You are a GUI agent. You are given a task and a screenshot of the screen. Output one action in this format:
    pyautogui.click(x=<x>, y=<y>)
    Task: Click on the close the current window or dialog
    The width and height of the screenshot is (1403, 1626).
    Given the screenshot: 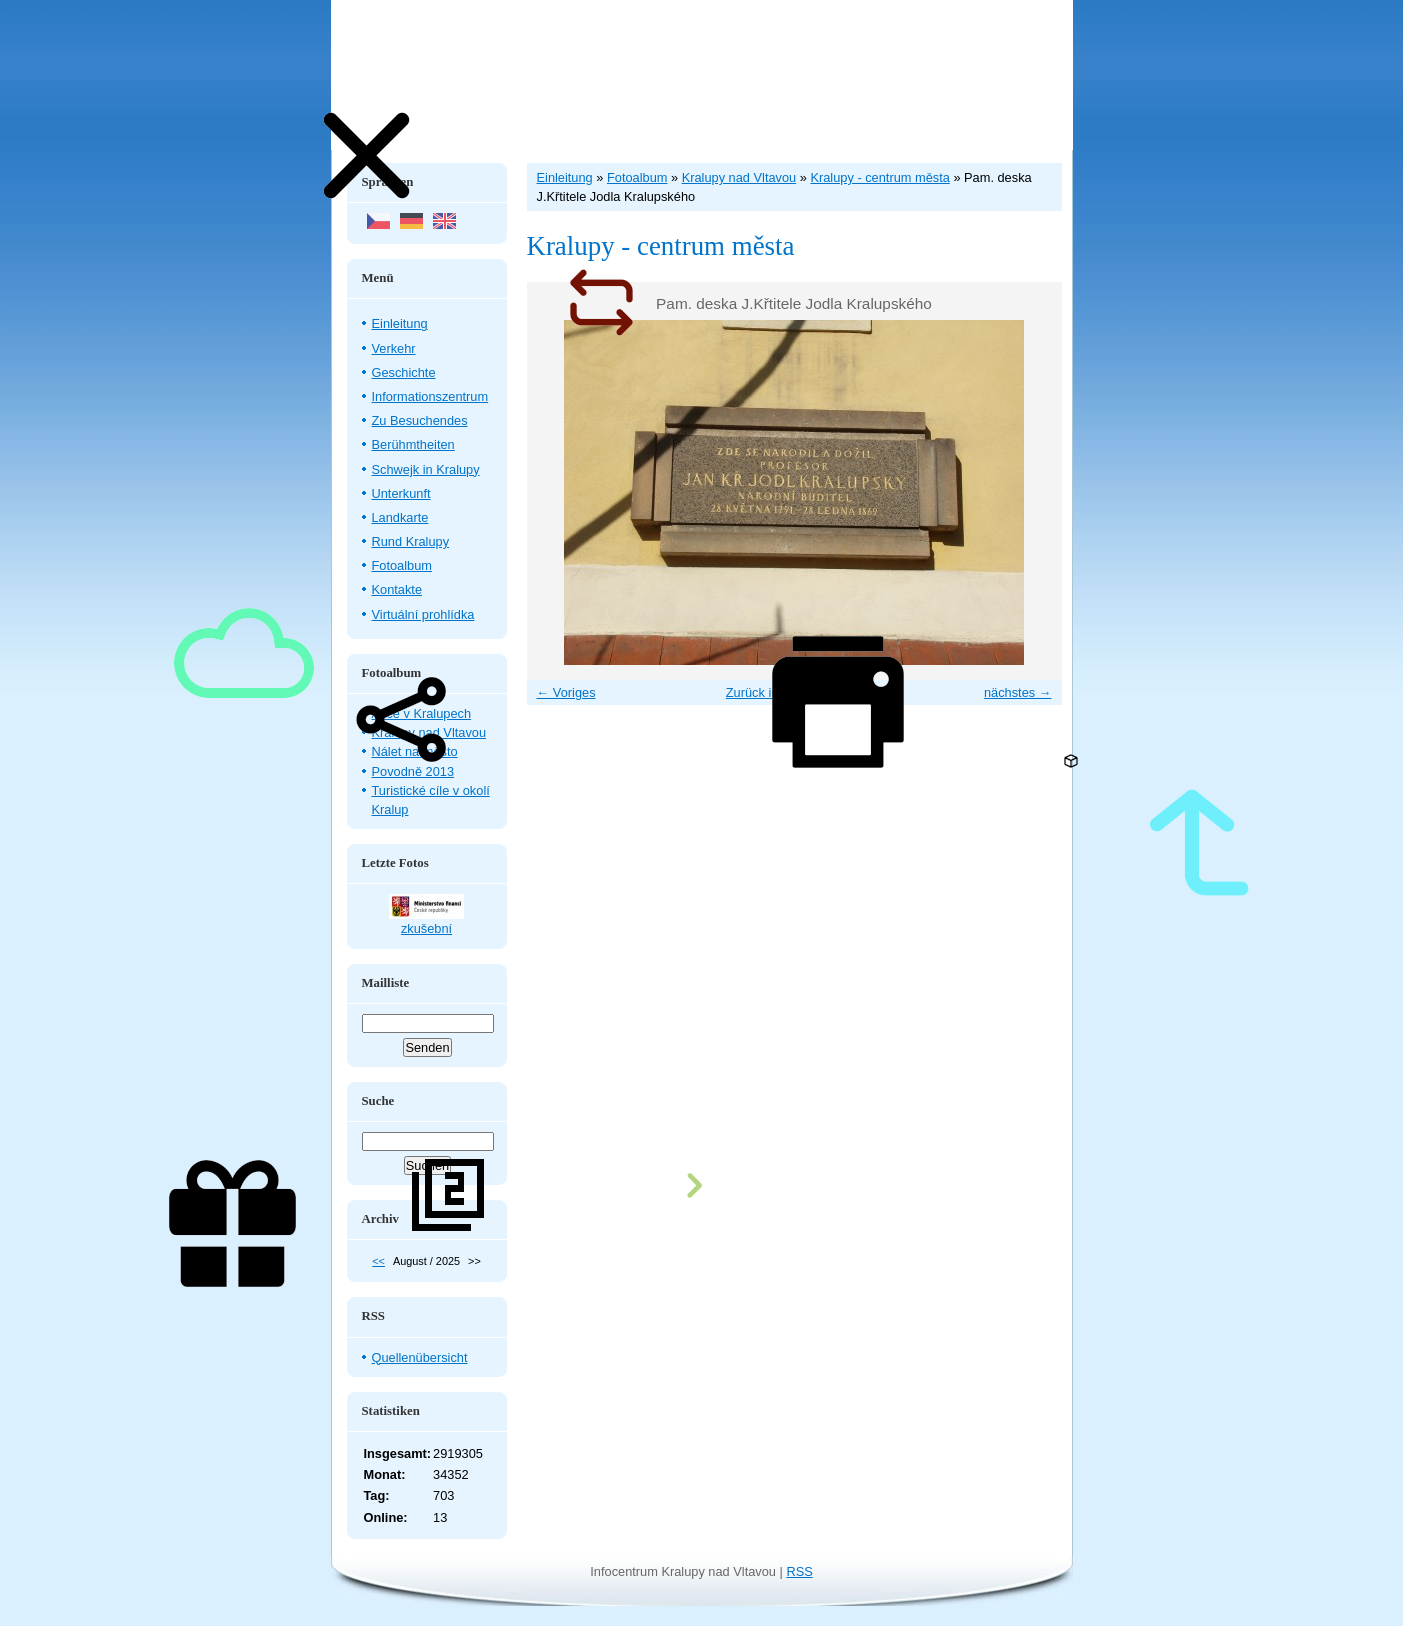 What is the action you would take?
    pyautogui.click(x=366, y=155)
    